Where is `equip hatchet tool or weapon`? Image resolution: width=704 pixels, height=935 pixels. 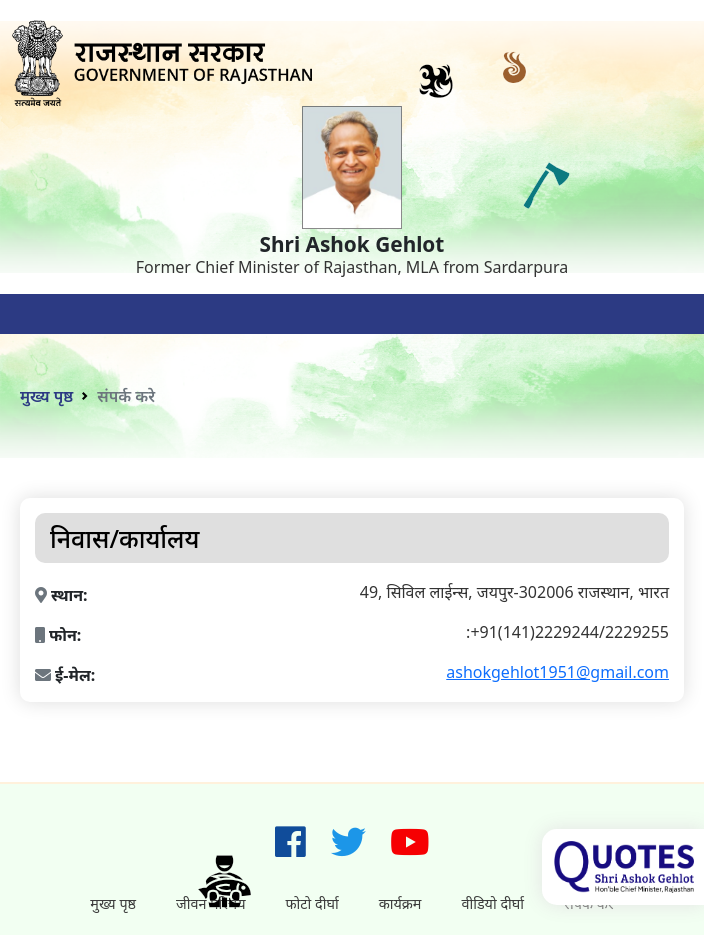
equip hatchet tool or weapon is located at coordinates (546, 185).